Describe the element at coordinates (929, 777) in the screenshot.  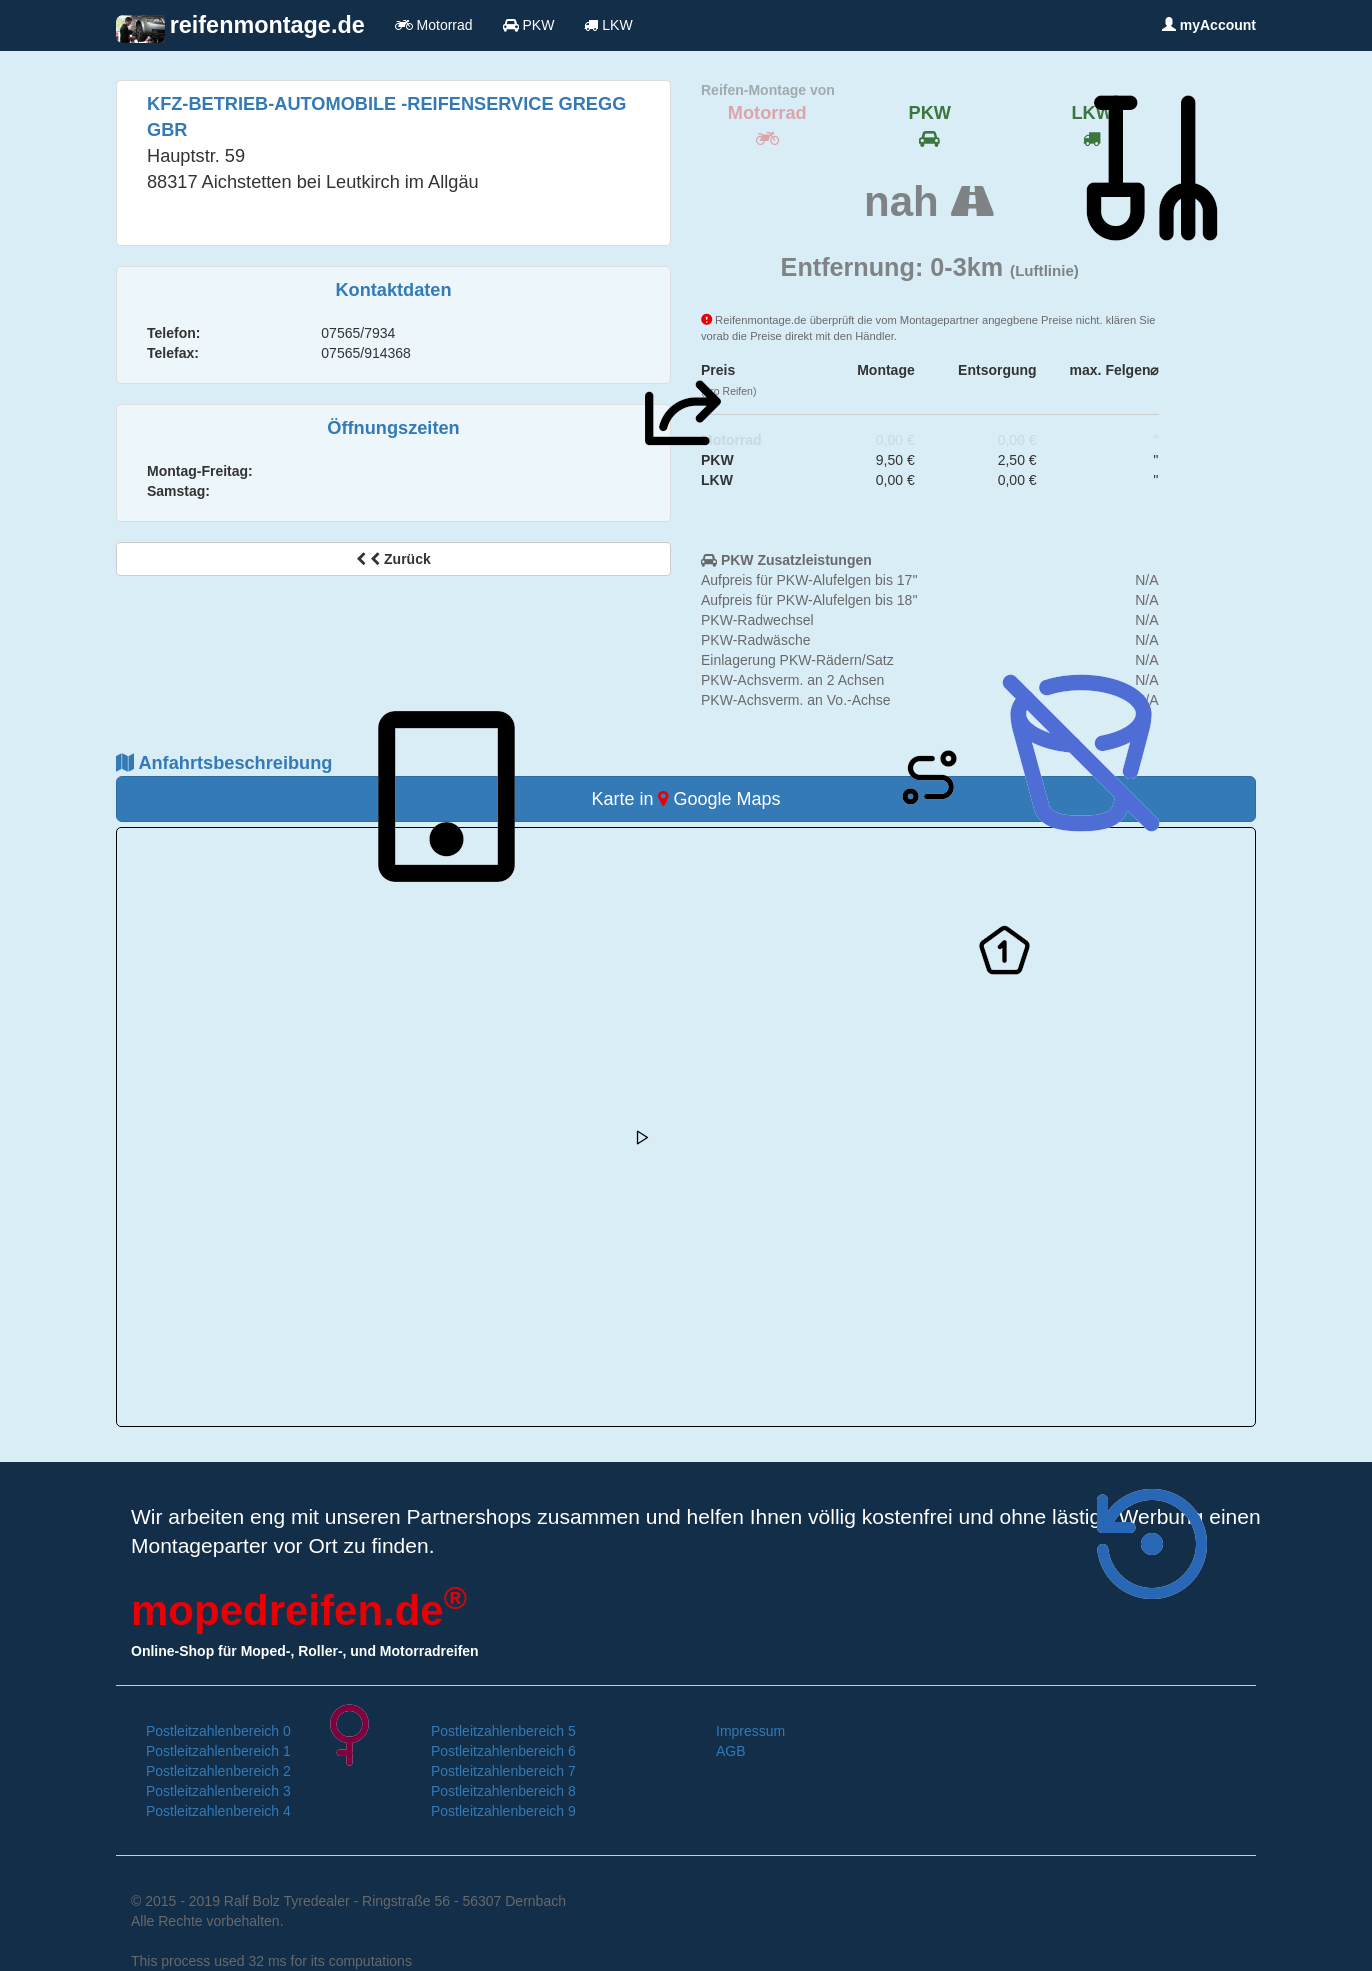
I see `view navigation route` at that location.